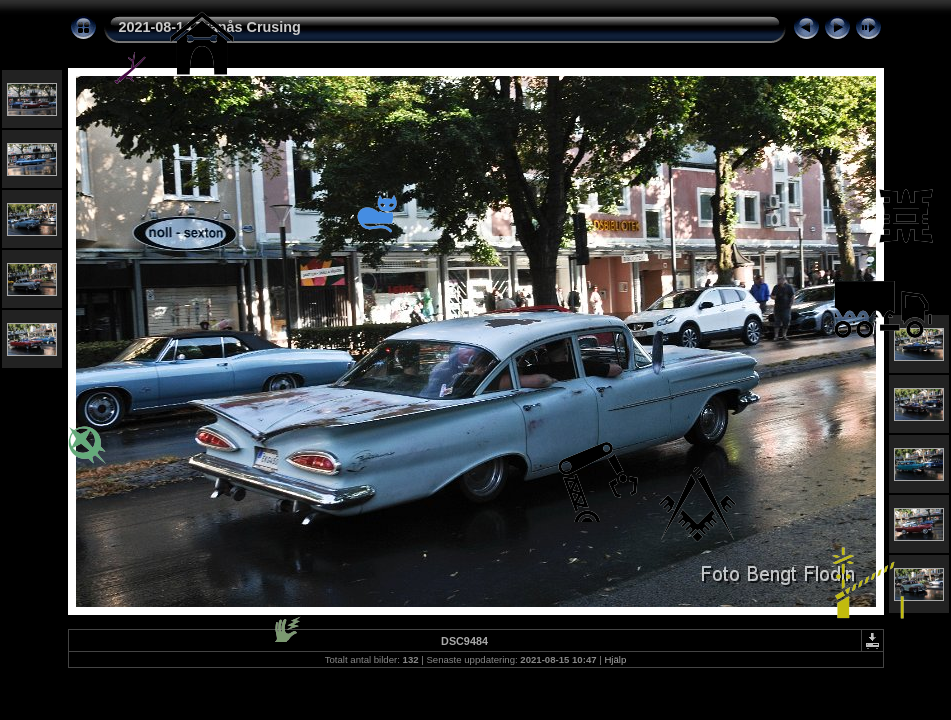  What do you see at coordinates (202, 43) in the screenshot?
I see `access pet or dog-related features` at bounding box center [202, 43].